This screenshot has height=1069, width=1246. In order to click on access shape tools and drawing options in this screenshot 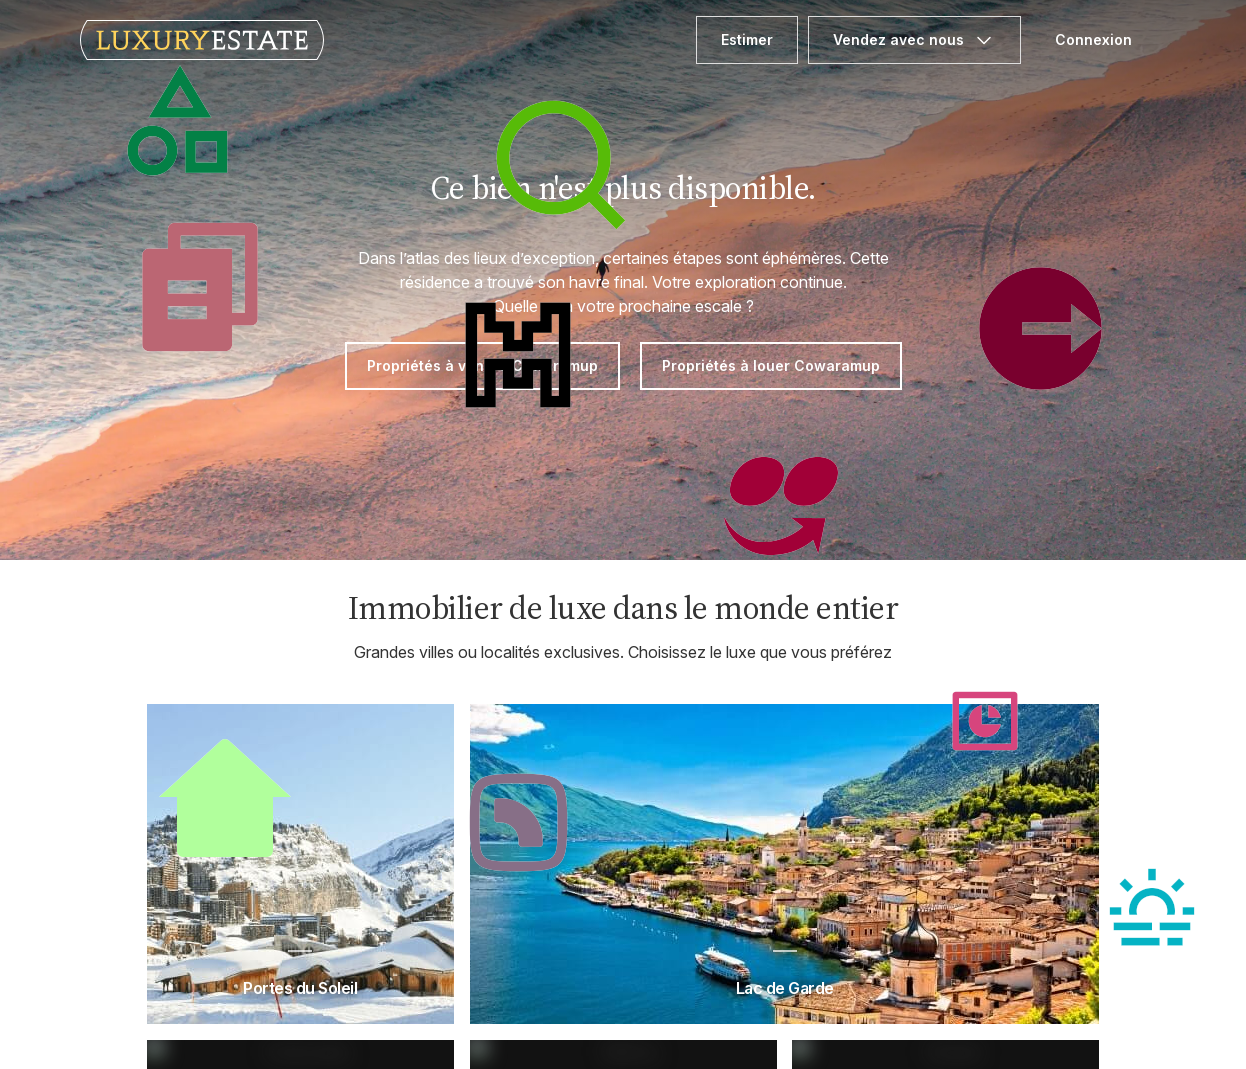, I will do `click(180, 123)`.